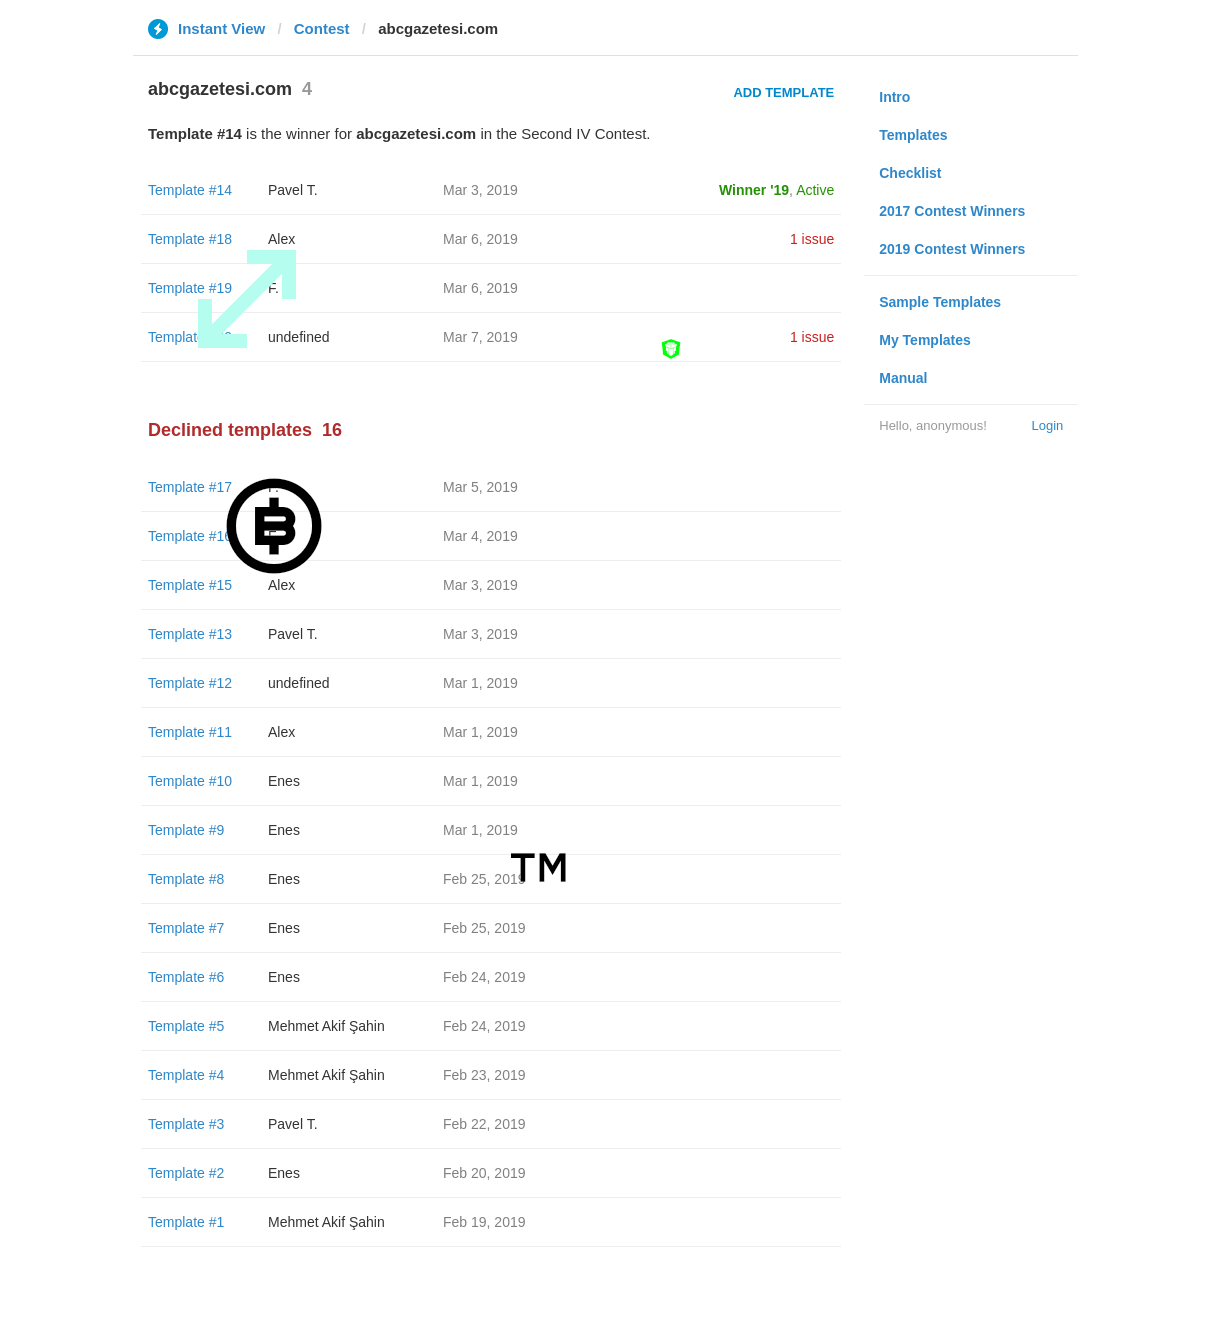  Describe the element at coordinates (247, 299) in the screenshot. I see `expand content to full screen` at that location.